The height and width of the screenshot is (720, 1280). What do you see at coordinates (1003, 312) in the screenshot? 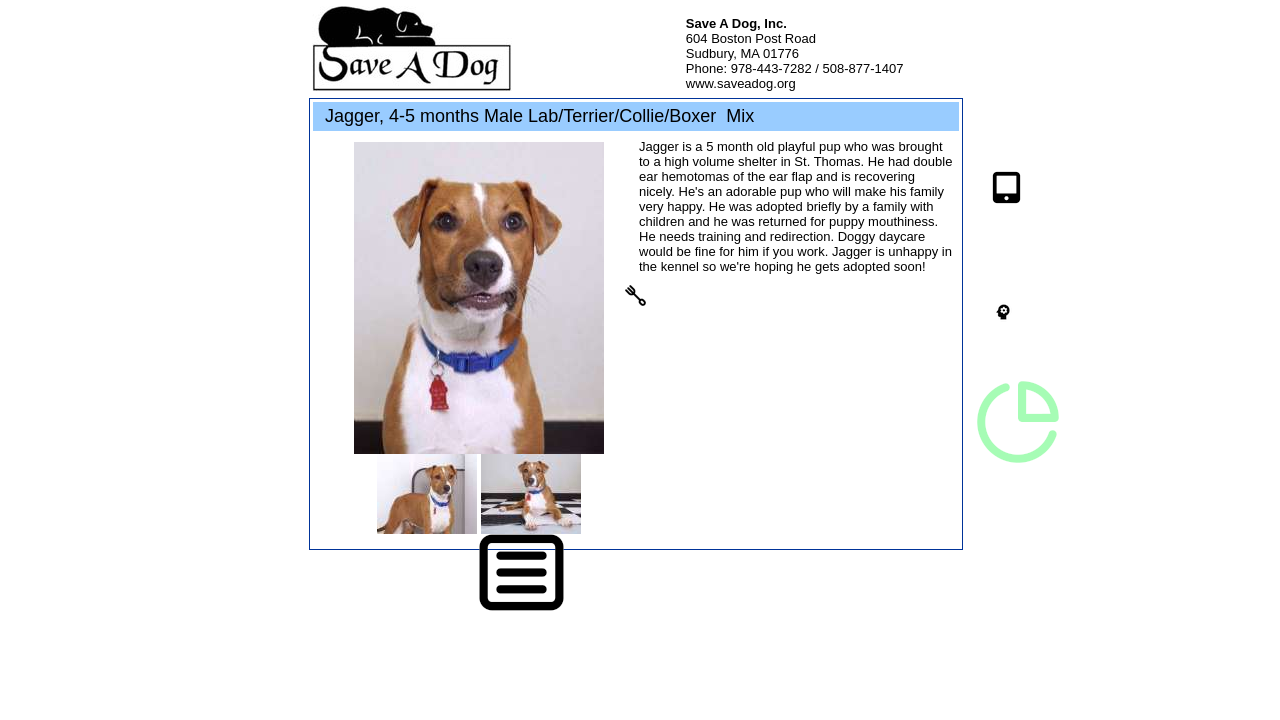
I see `access mental health or psychology features` at bounding box center [1003, 312].